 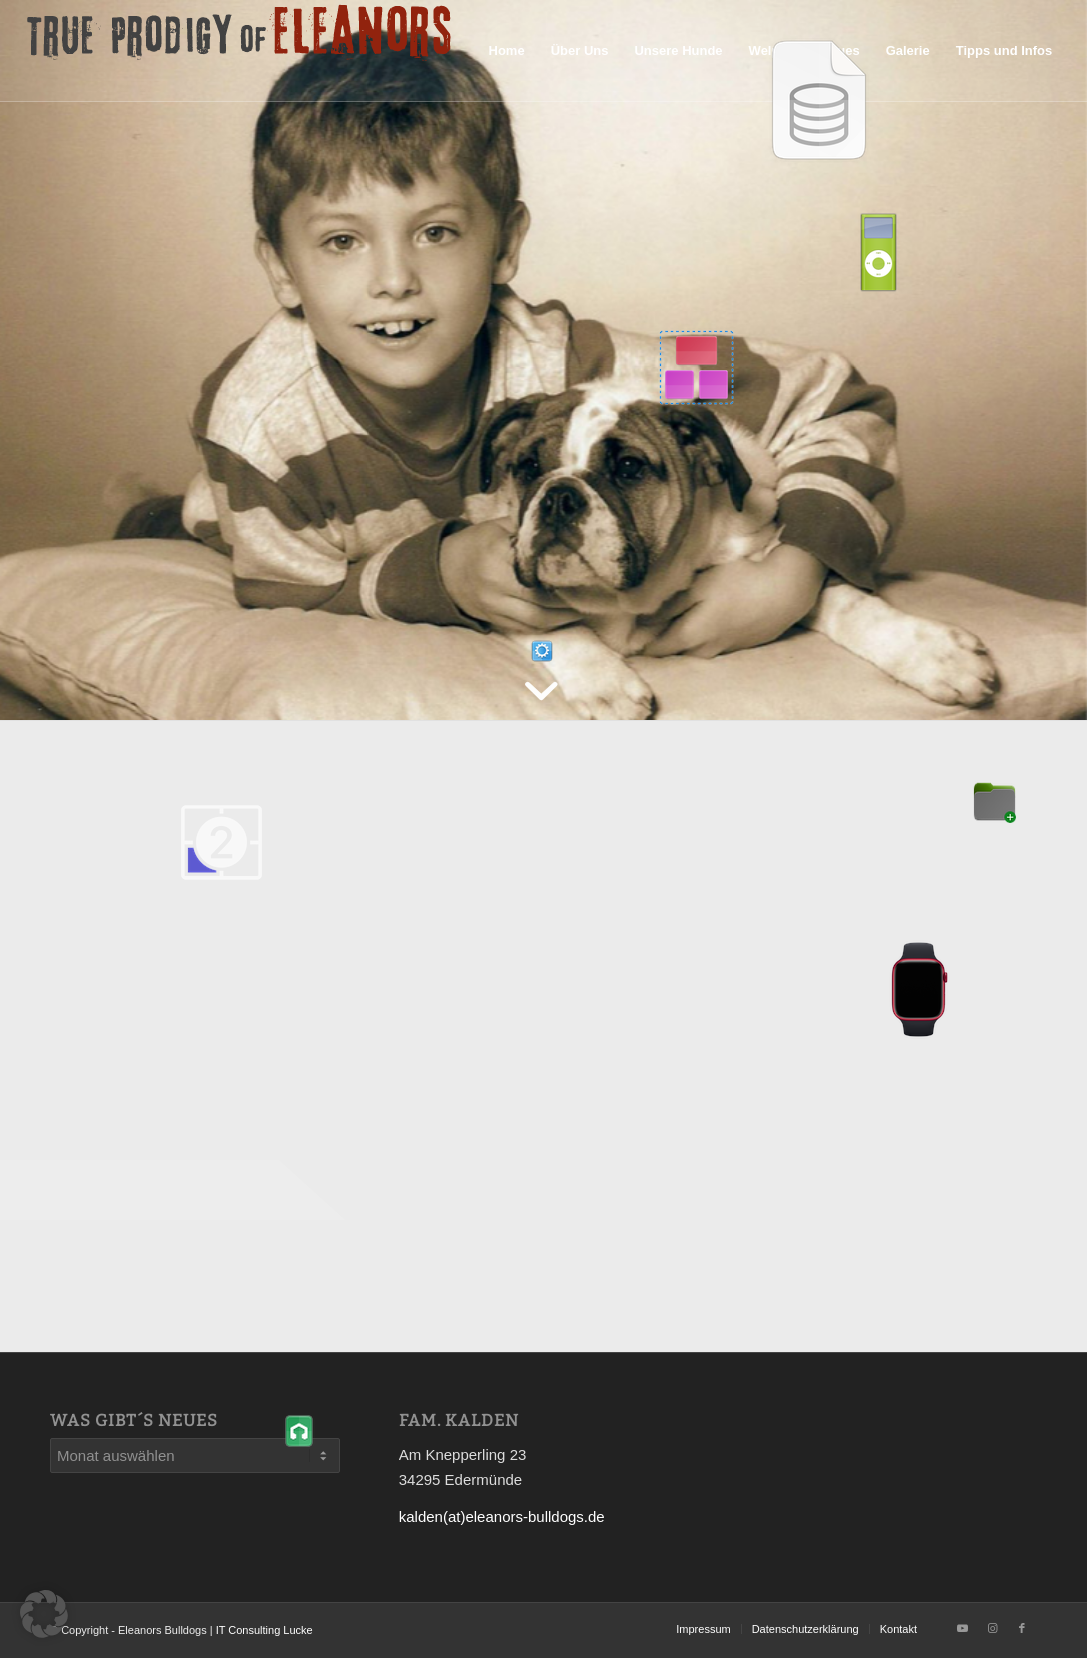 What do you see at coordinates (299, 1431) in the screenshot?
I see `an LMMS music project file` at bounding box center [299, 1431].